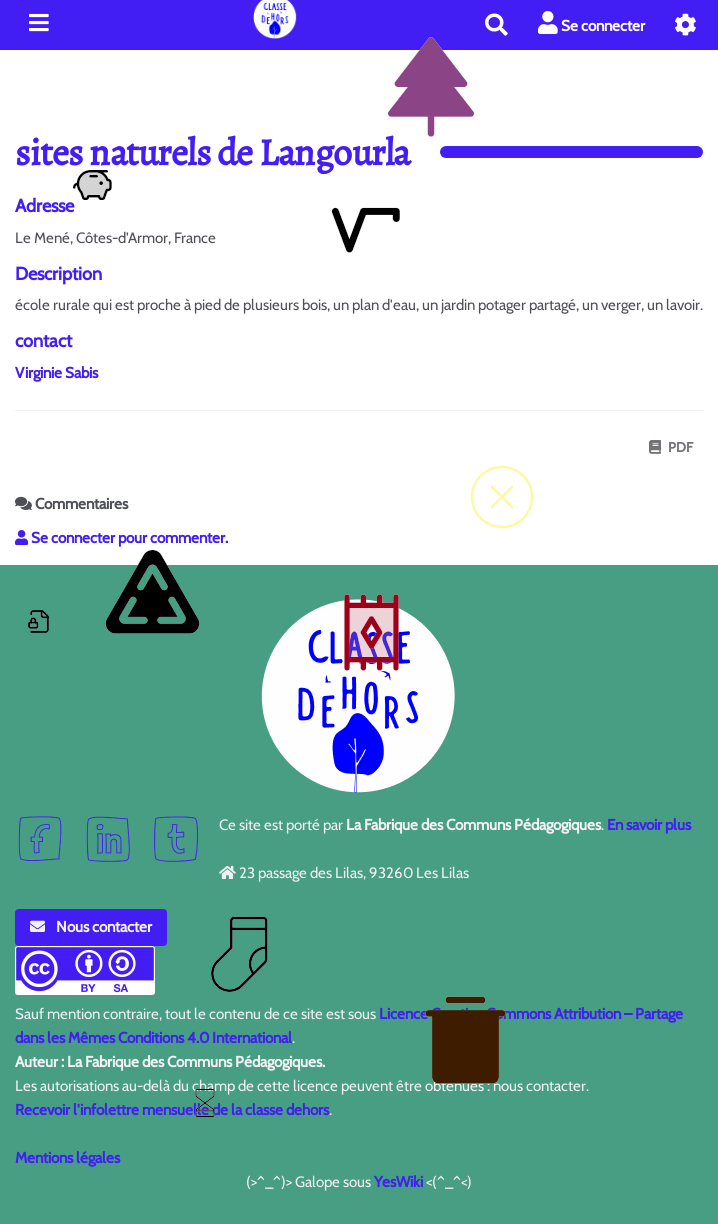 The image size is (718, 1224). Describe the element at coordinates (465, 1043) in the screenshot. I see `delete an item` at that location.